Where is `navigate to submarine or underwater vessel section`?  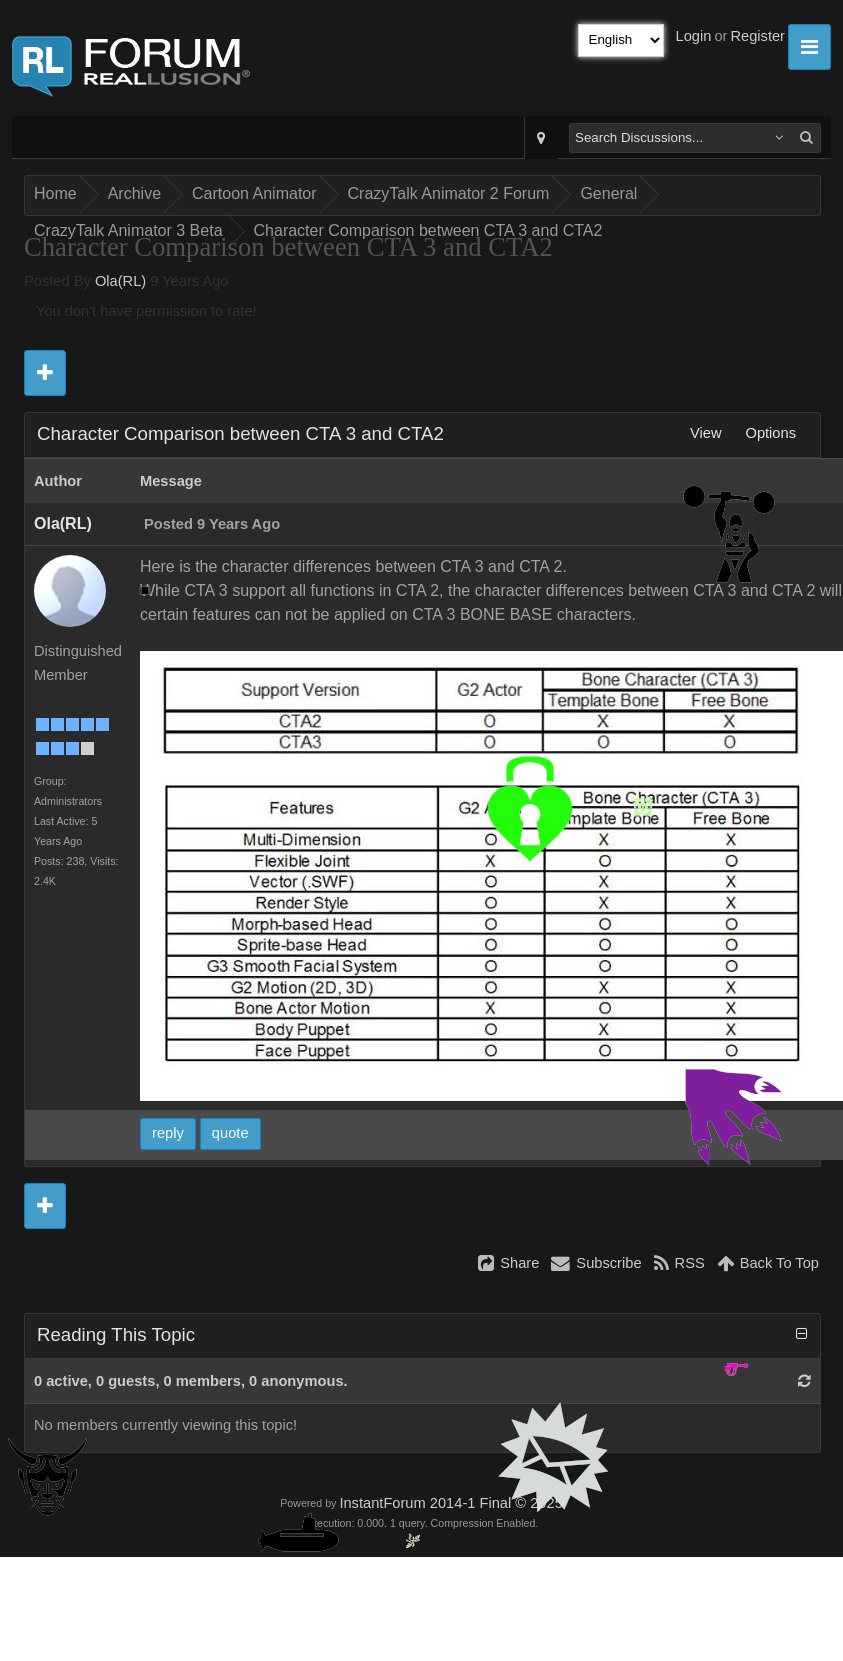
navigate to submarine or underwater vessel section is located at coordinates (298, 1532).